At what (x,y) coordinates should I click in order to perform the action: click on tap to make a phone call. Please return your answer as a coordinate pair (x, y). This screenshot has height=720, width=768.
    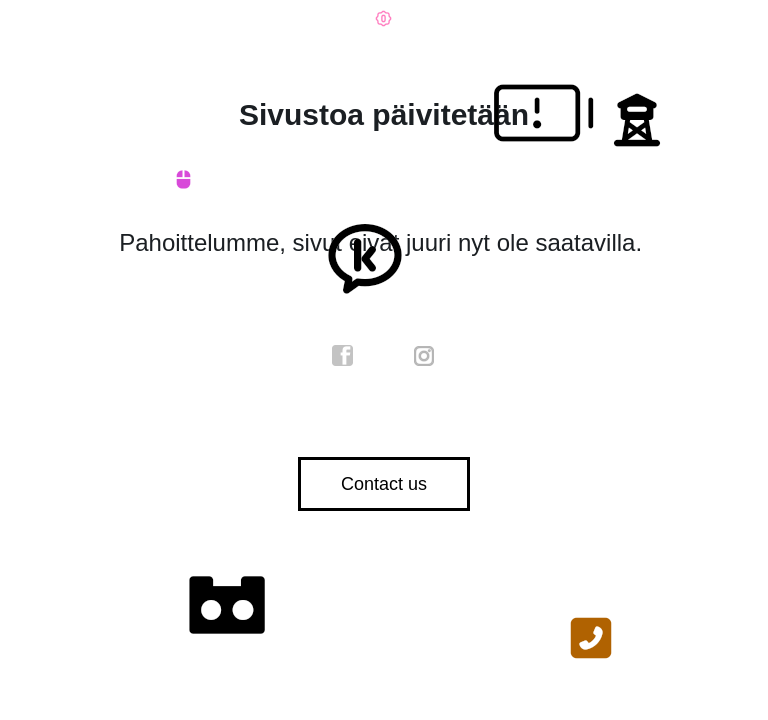
    Looking at the image, I should click on (591, 638).